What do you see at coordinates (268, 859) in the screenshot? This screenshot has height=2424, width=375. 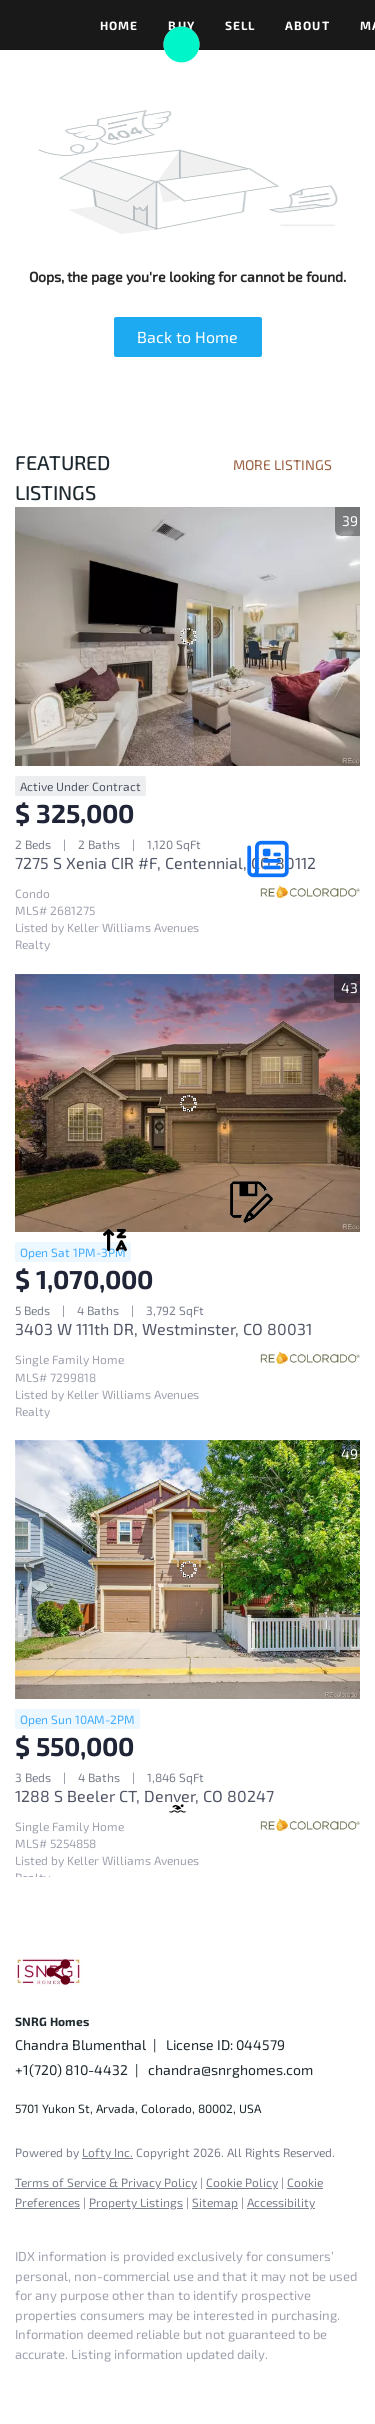 I see `view news or articles` at bounding box center [268, 859].